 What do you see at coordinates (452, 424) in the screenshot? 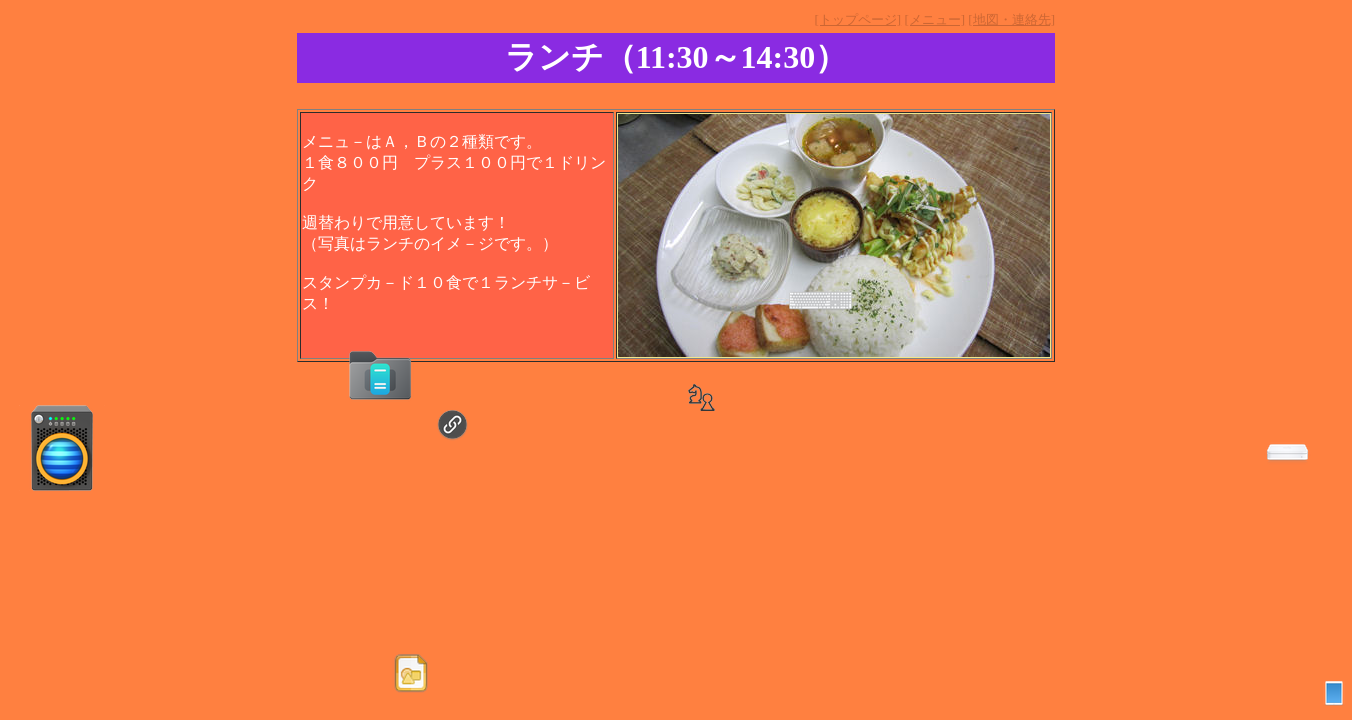
I see `indicates a symbolic link or alias to another file` at bounding box center [452, 424].